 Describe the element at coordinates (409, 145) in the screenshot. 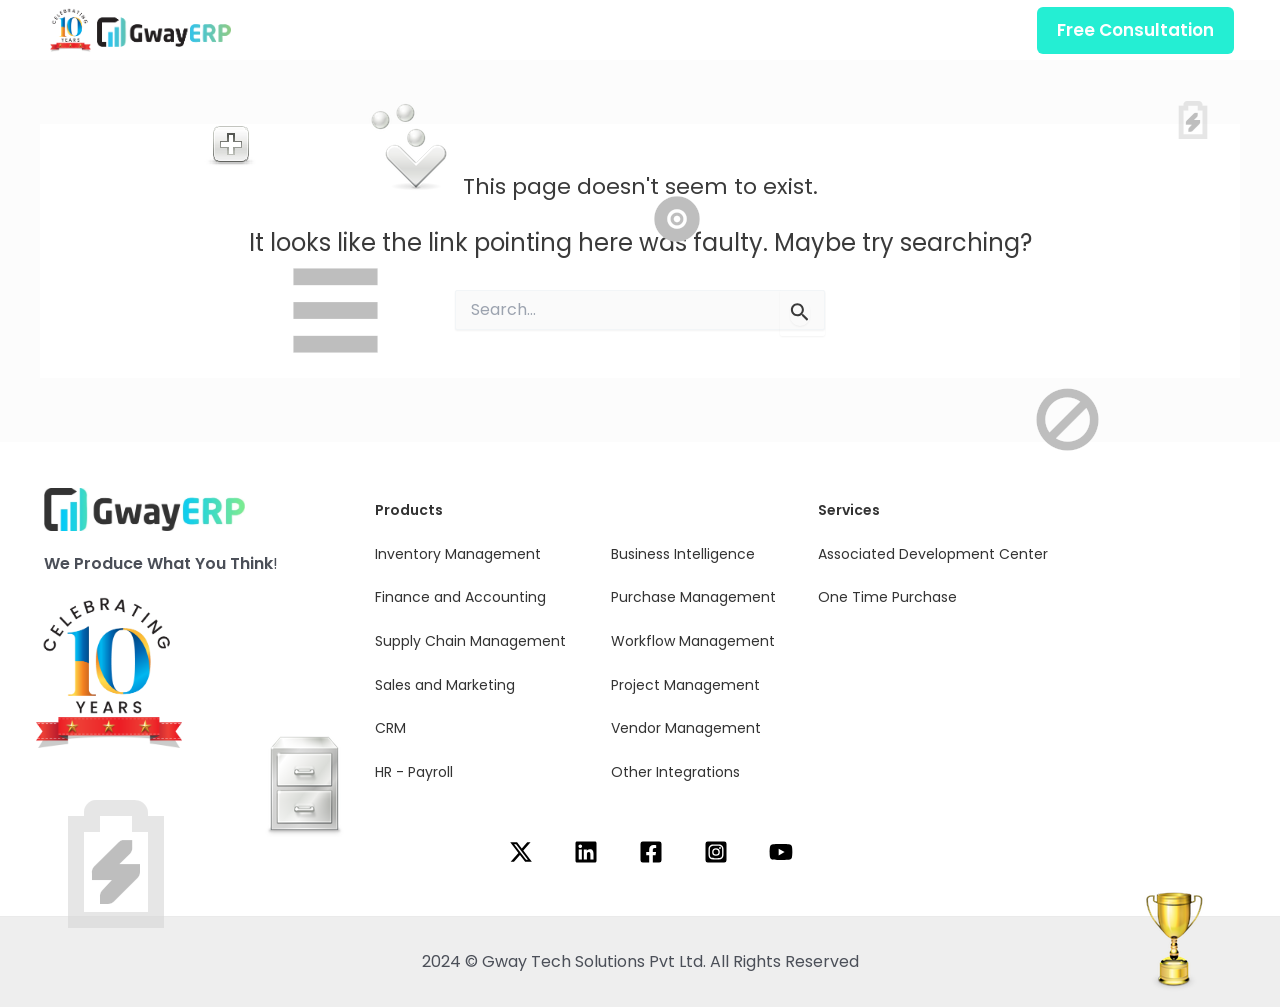

I see `jump to a specific location or section` at that location.